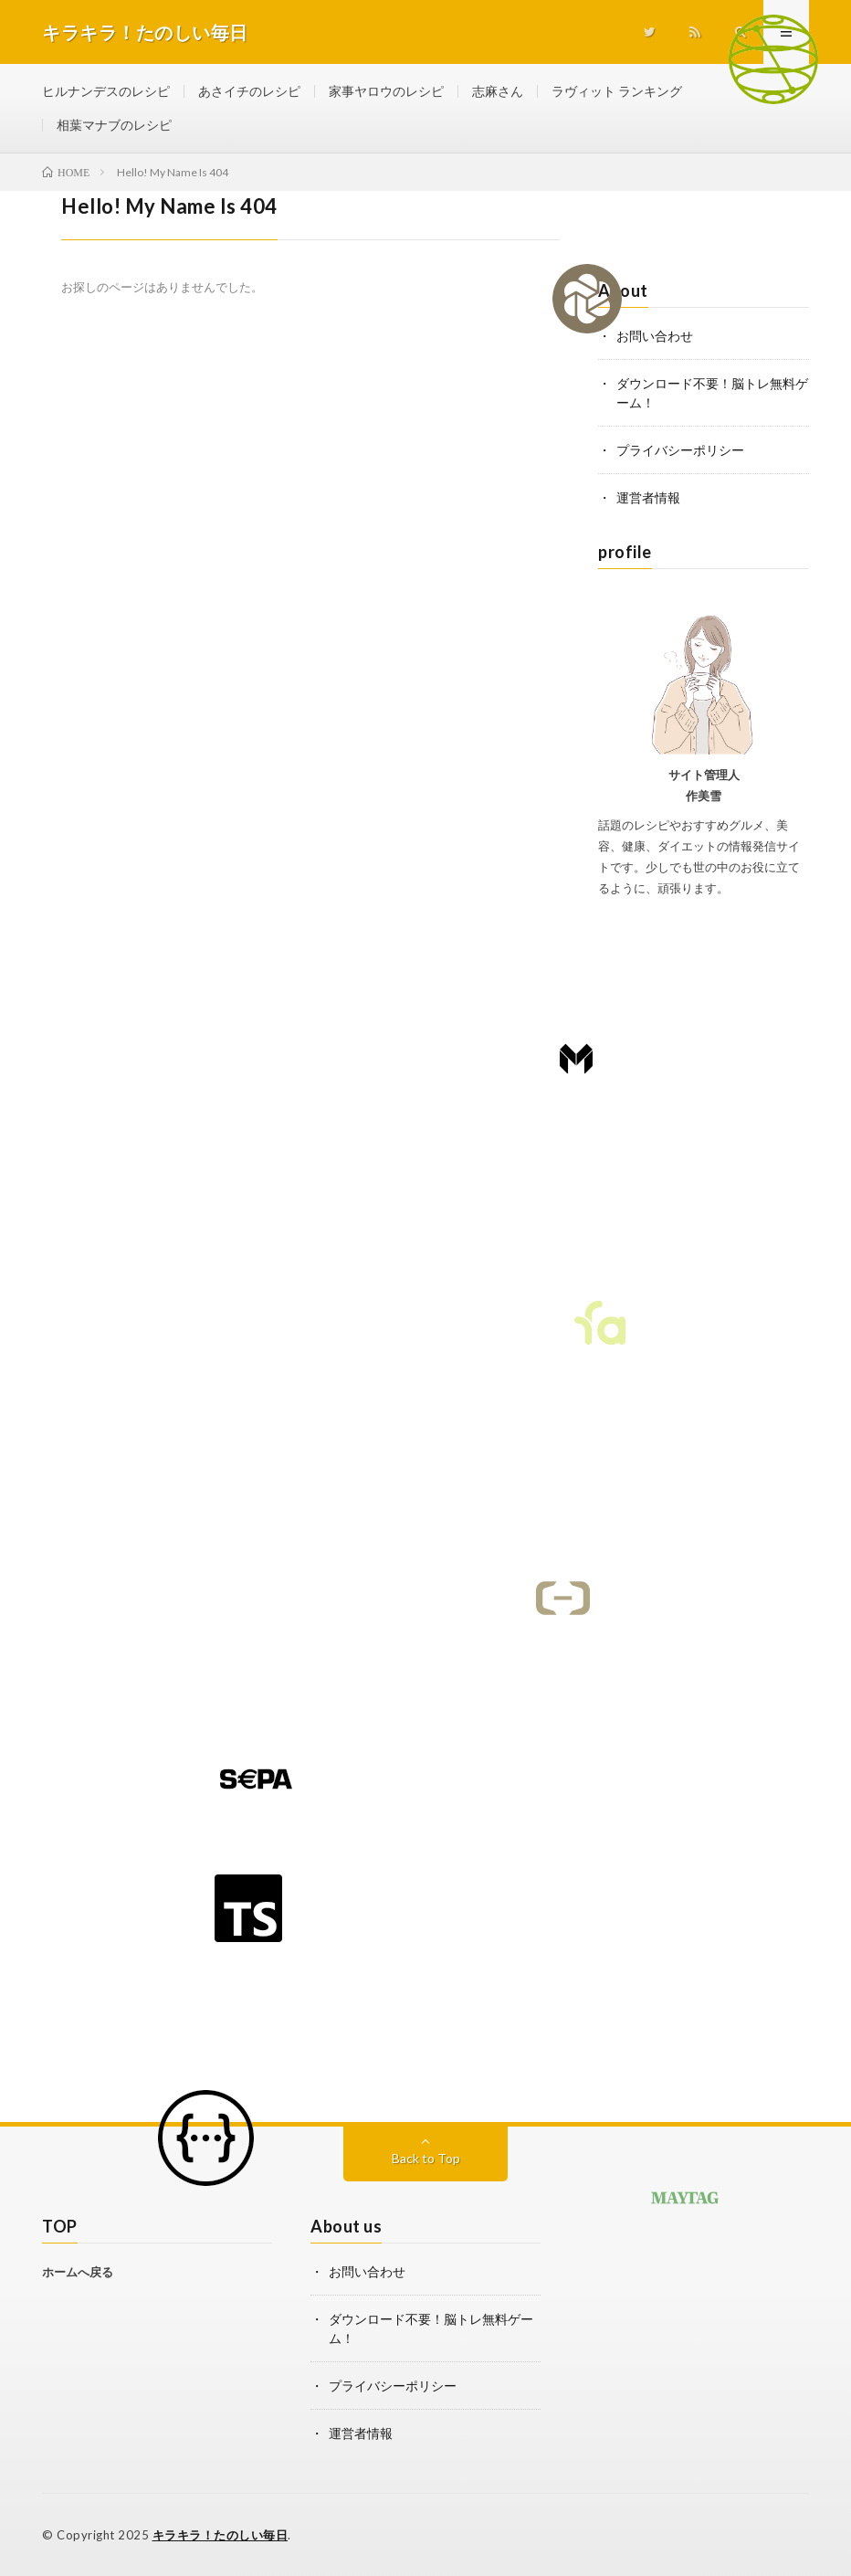 This screenshot has width=851, height=2576. What do you see at coordinates (600, 1323) in the screenshot?
I see `open Favro project management app` at bounding box center [600, 1323].